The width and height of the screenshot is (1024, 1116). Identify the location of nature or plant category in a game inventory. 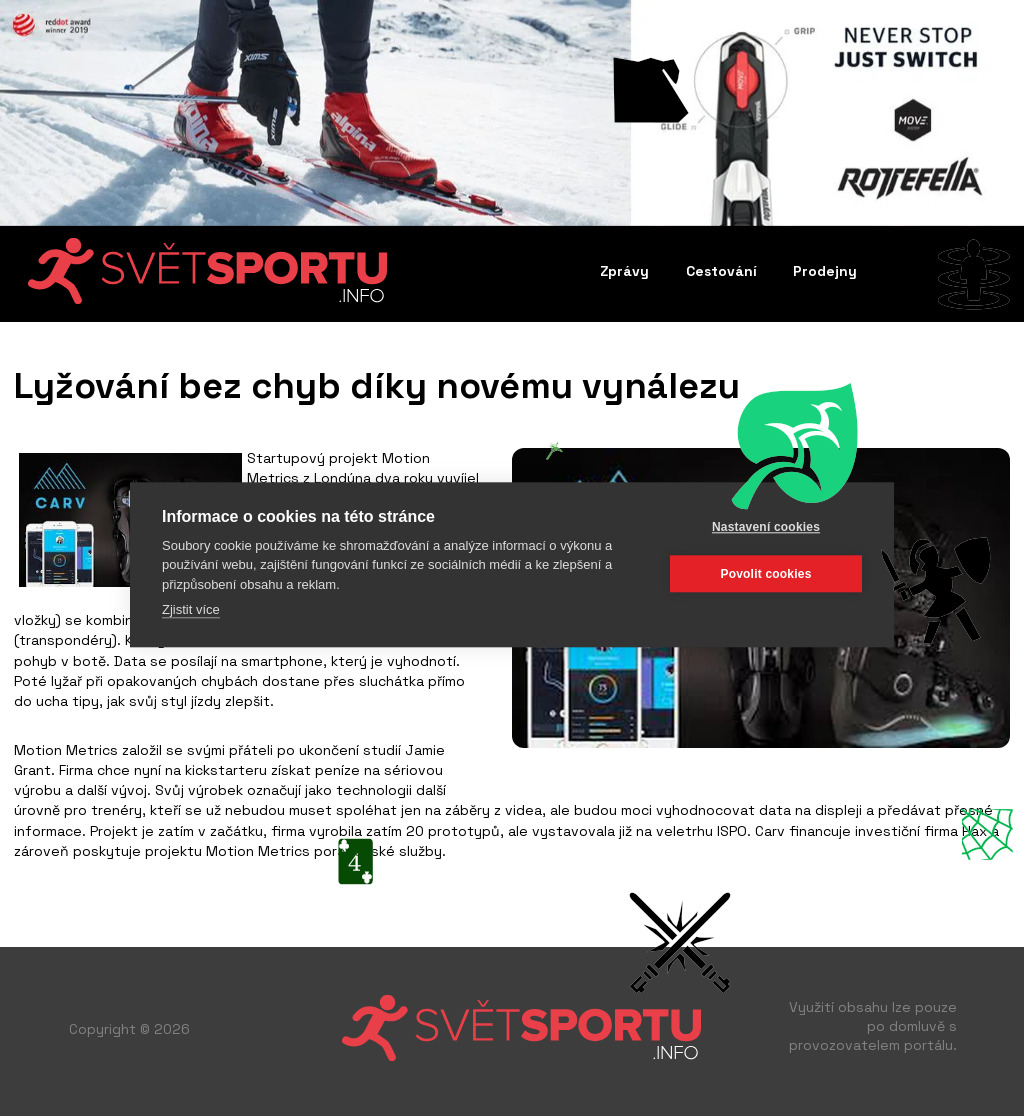
(795, 446).